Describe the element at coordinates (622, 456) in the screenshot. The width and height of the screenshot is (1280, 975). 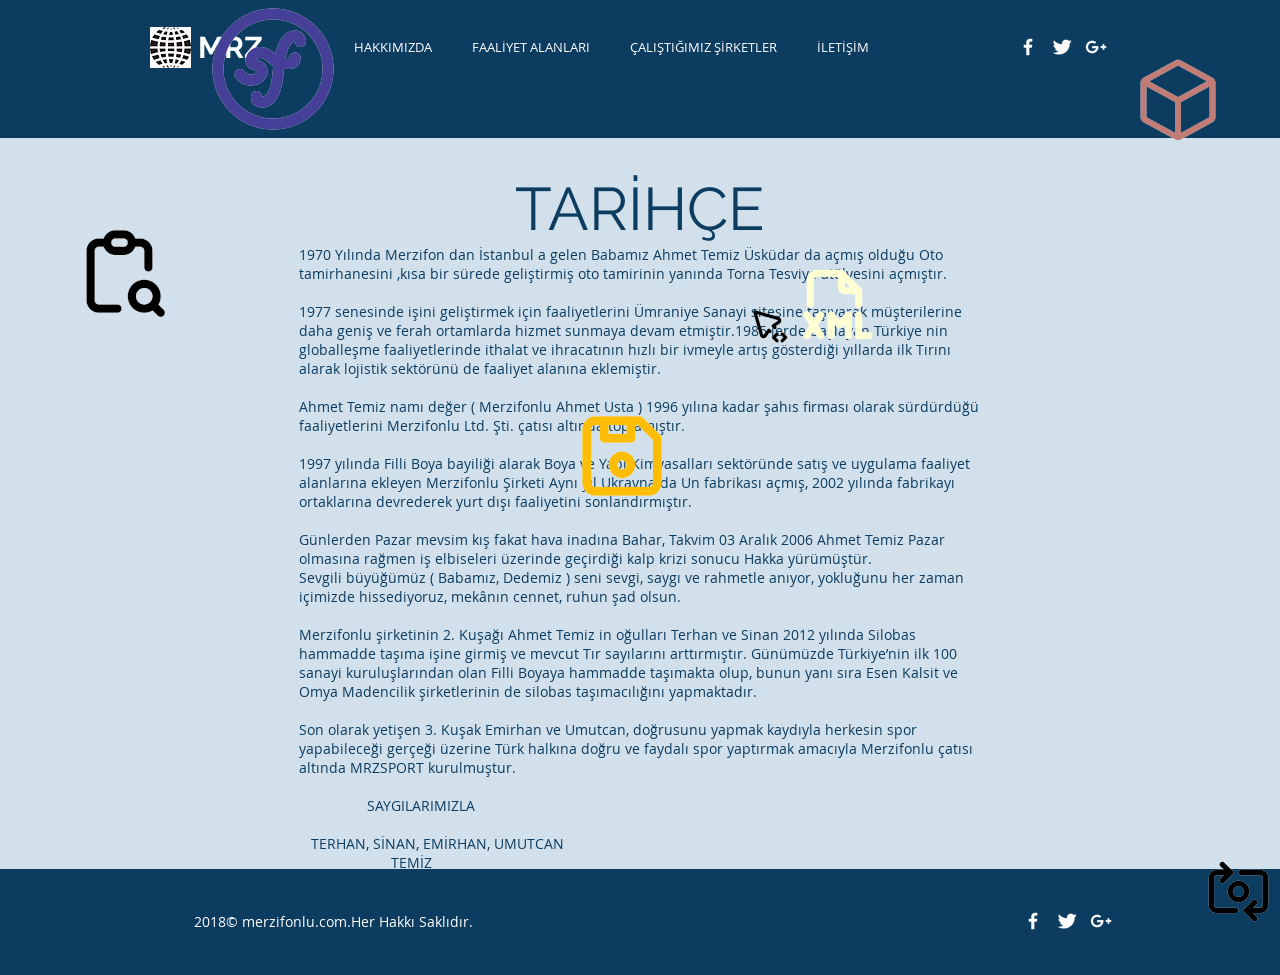
I see `save current file or document` at that location.